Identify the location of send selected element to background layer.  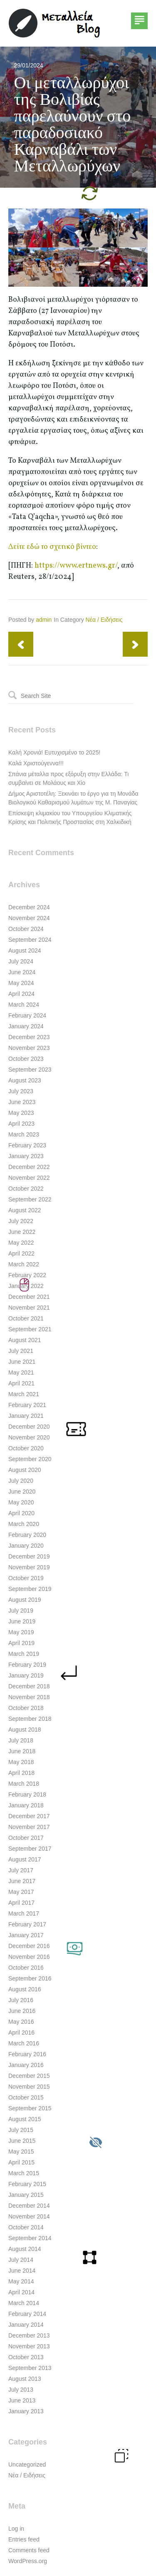
(121, 2456).